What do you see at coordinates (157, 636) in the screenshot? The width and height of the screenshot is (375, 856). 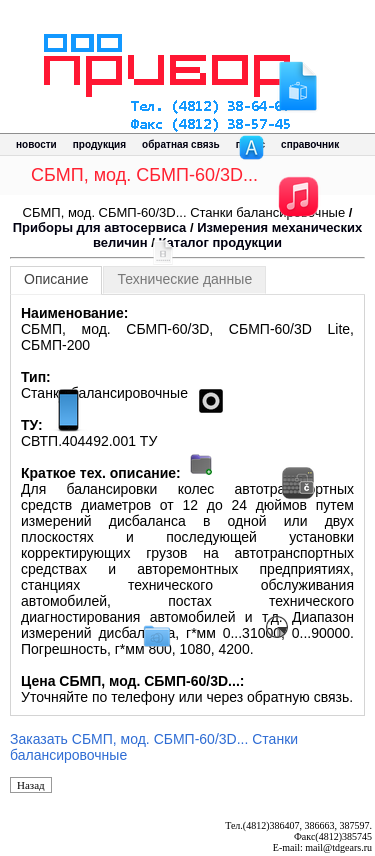 I see `open typos 2024 folder` at bounding box center [157, 636].